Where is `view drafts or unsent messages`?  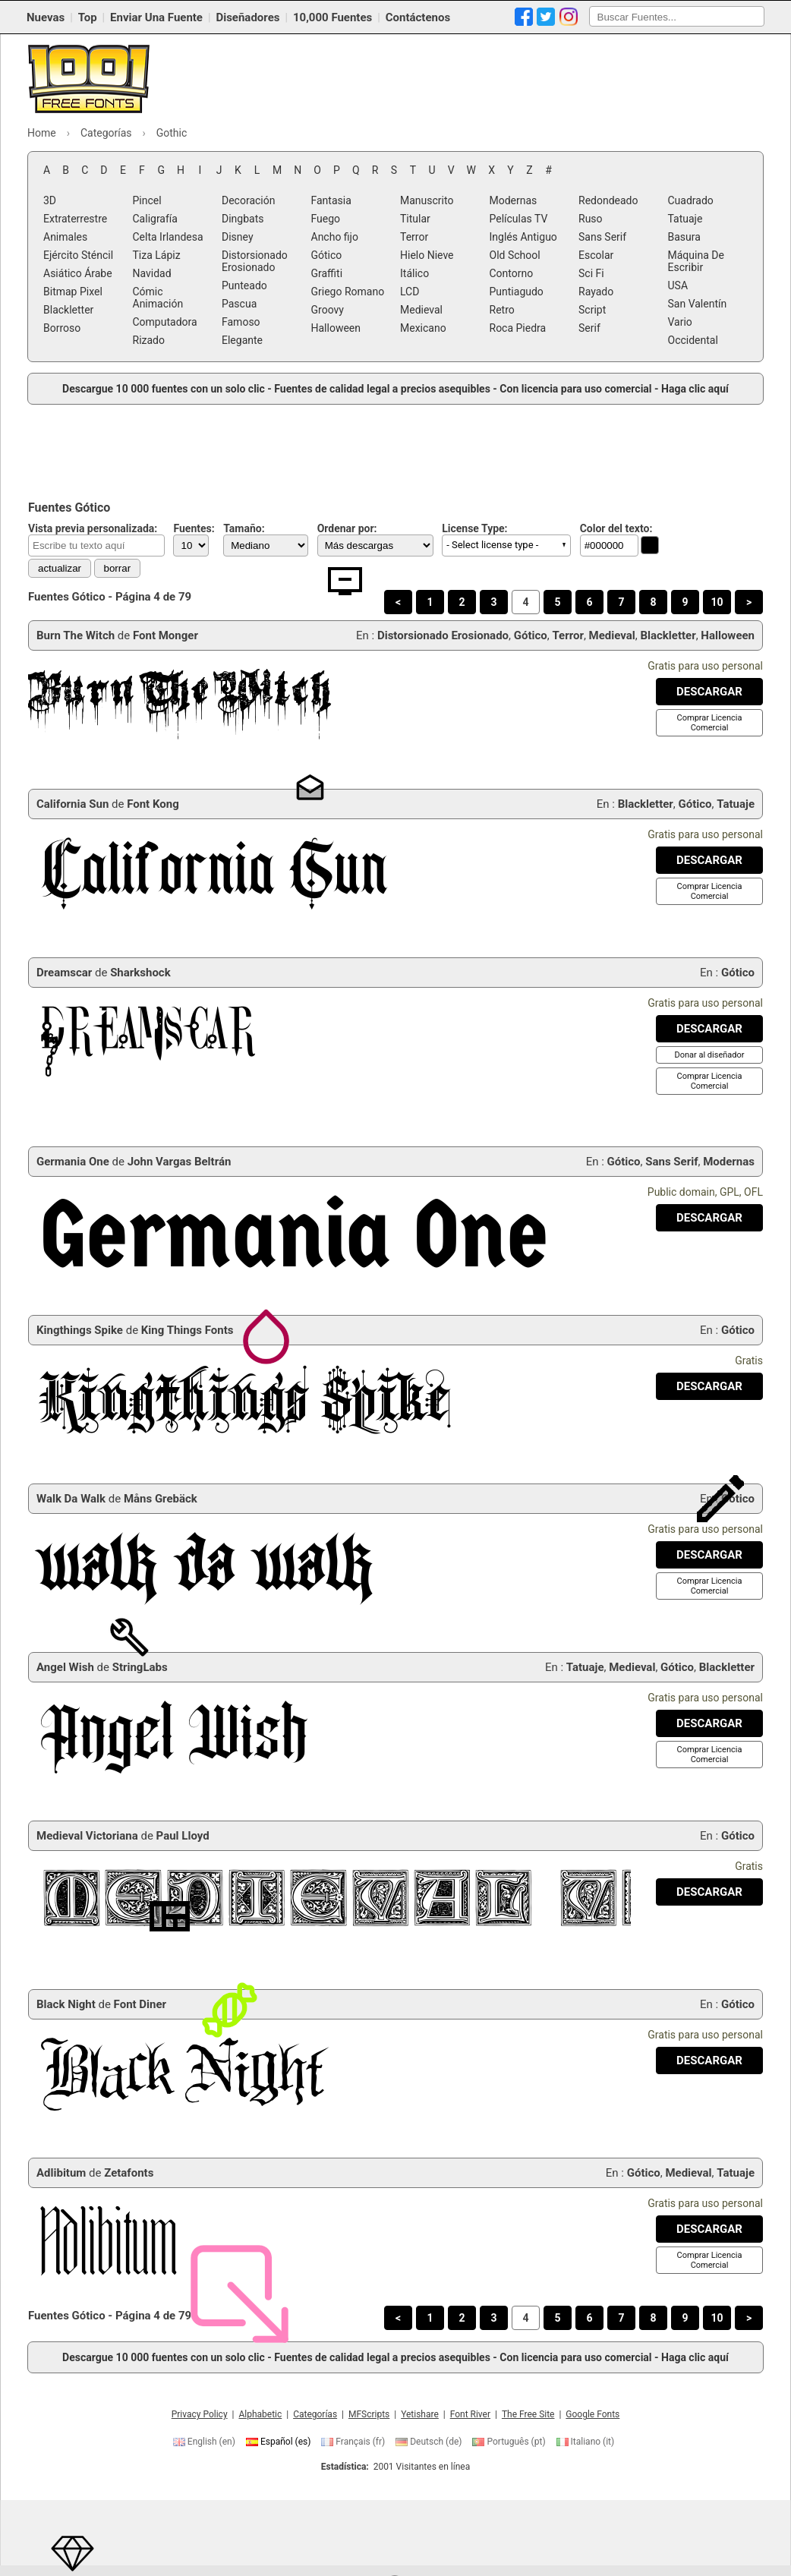 view drafts or unsent messages is located at coordinates (310, 789).